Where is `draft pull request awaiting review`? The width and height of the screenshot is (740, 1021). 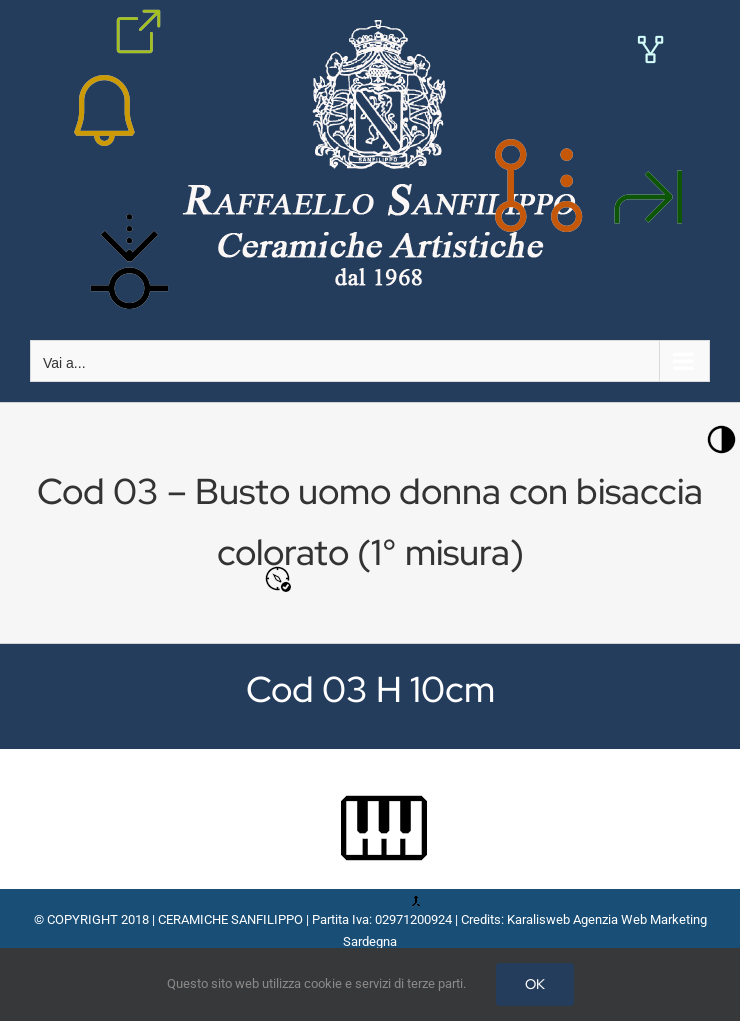
draft pull request awaiting review is located at coordinates (538, 182).